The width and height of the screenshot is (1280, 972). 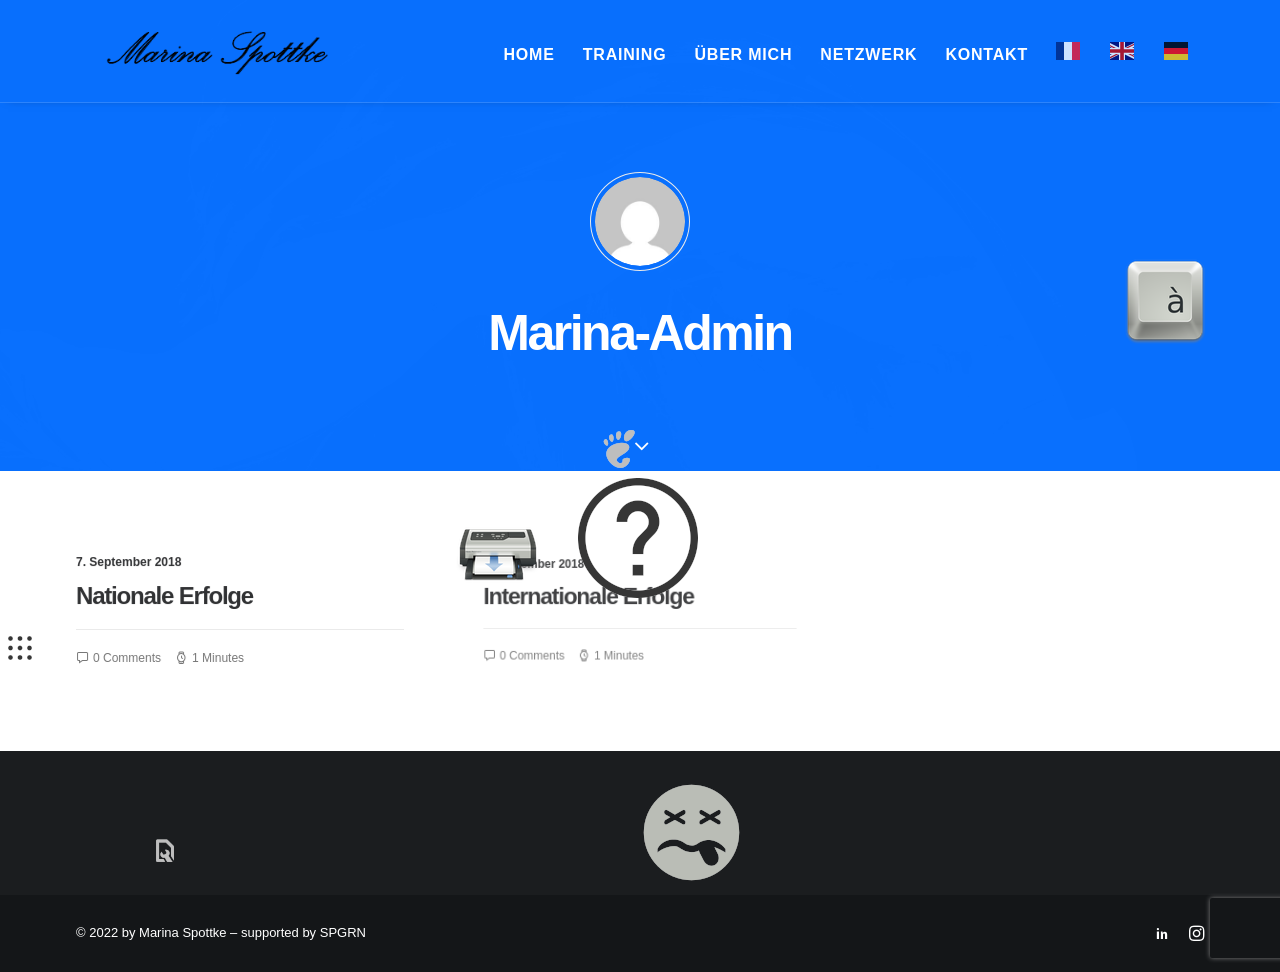 What do you see at coordinates (498, 553) in the screenshot?
I see `indicates a document is currently printing` at bounding box center [498, 553].